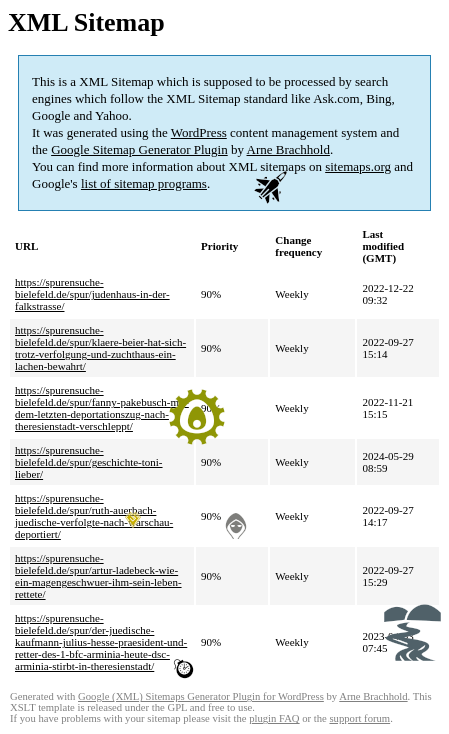  I want to click on select rogue or stealth character class, so click(236, 526).